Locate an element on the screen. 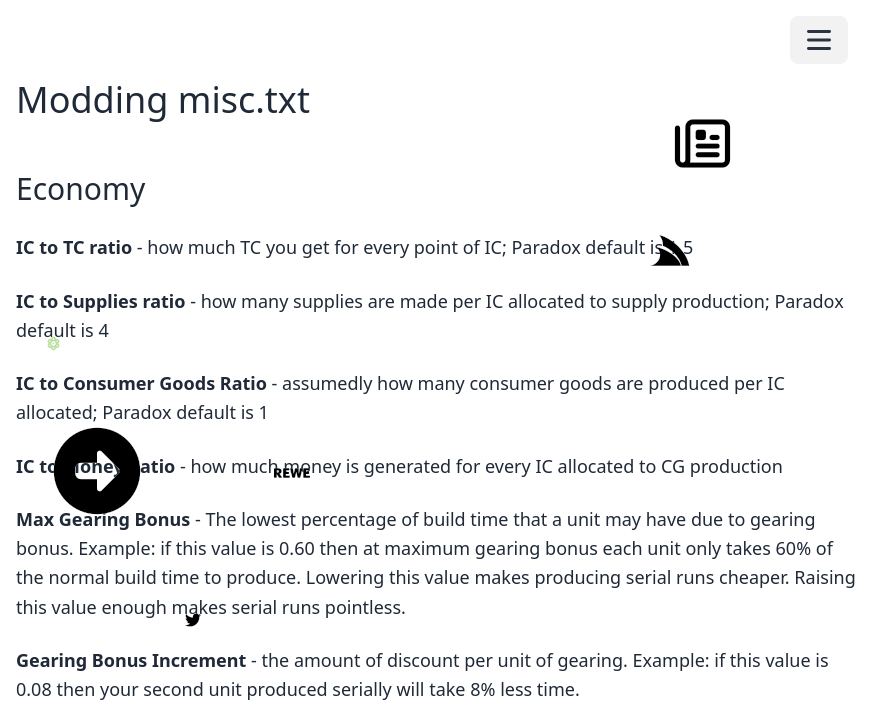 This screenshot has height=720, width=880. servicestack brand logo is located at coordinates (669, 250).